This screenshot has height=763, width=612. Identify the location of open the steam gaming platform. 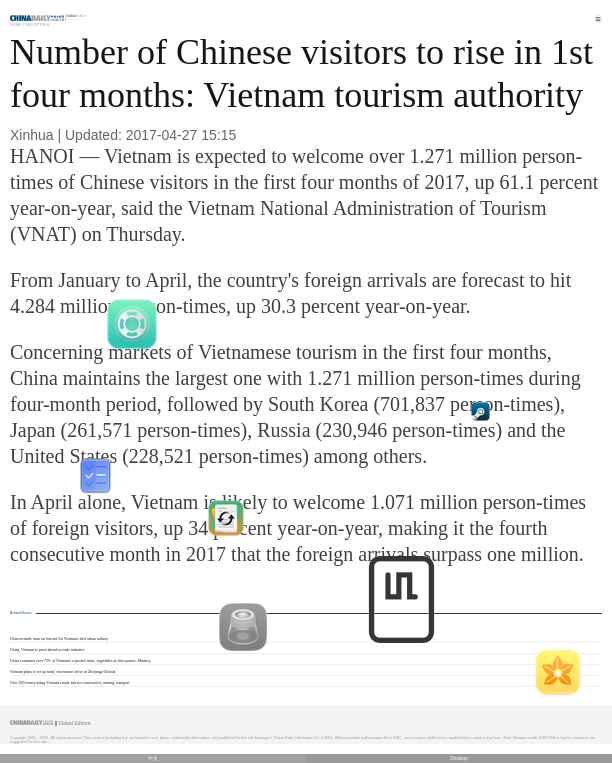
(480, 411).